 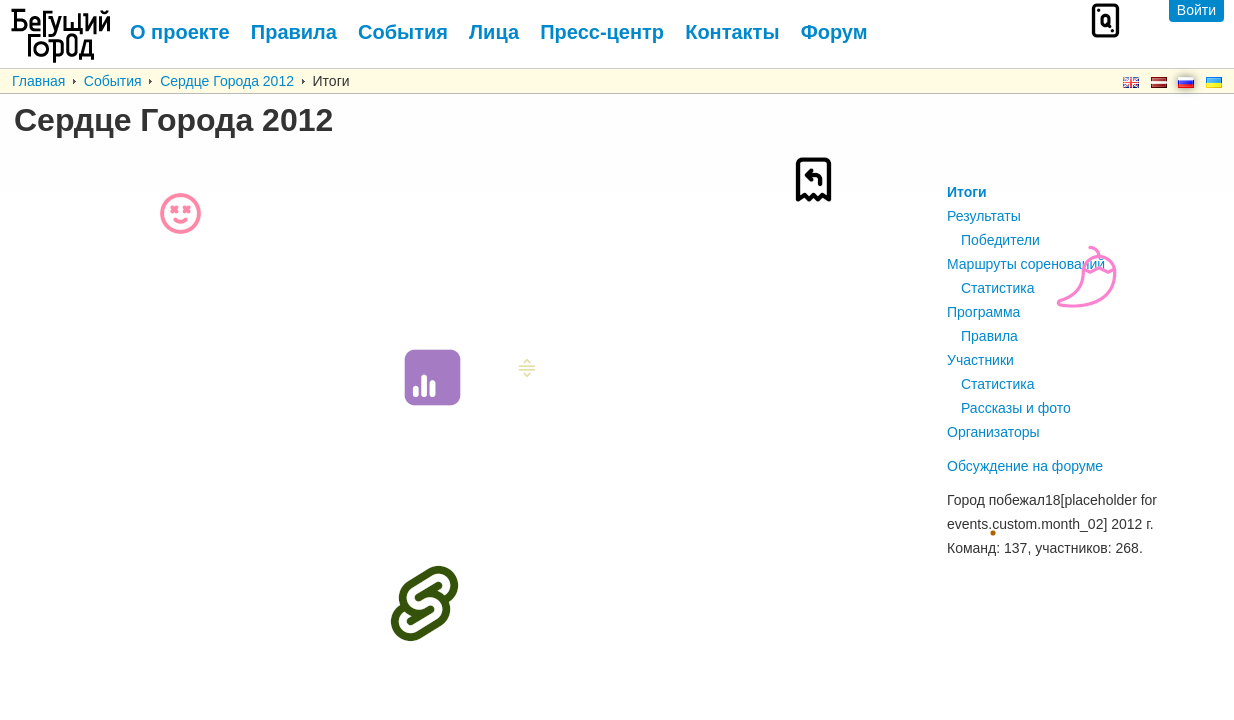 What do you see at coordinates (180, 213) in the screenshot?
I see `indicates a dizzy or dazed state` at bounding box center [180, 213].